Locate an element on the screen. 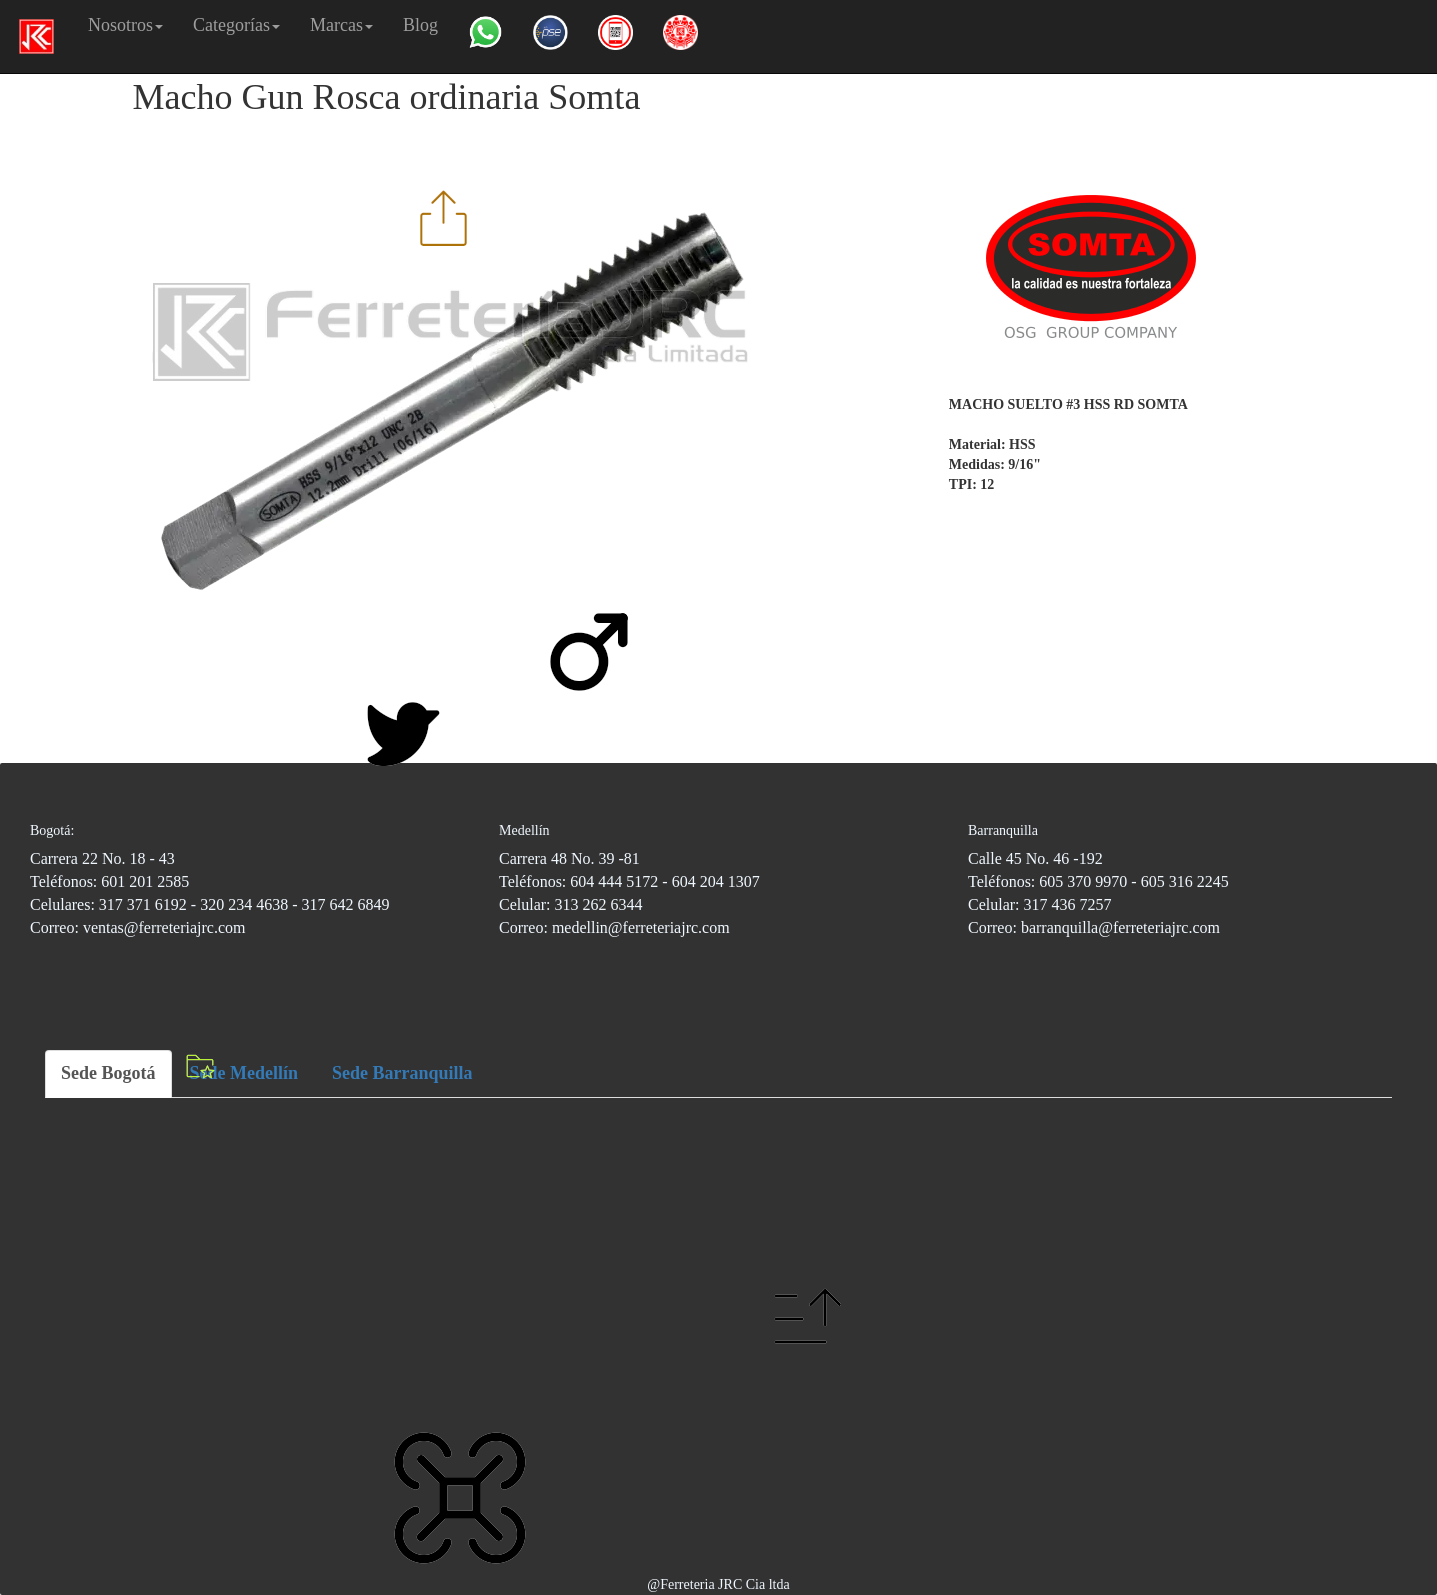 The height and width of the screenshot is (1595, 1437). indicates male or masculine gender is located at coordinates (589, 652).